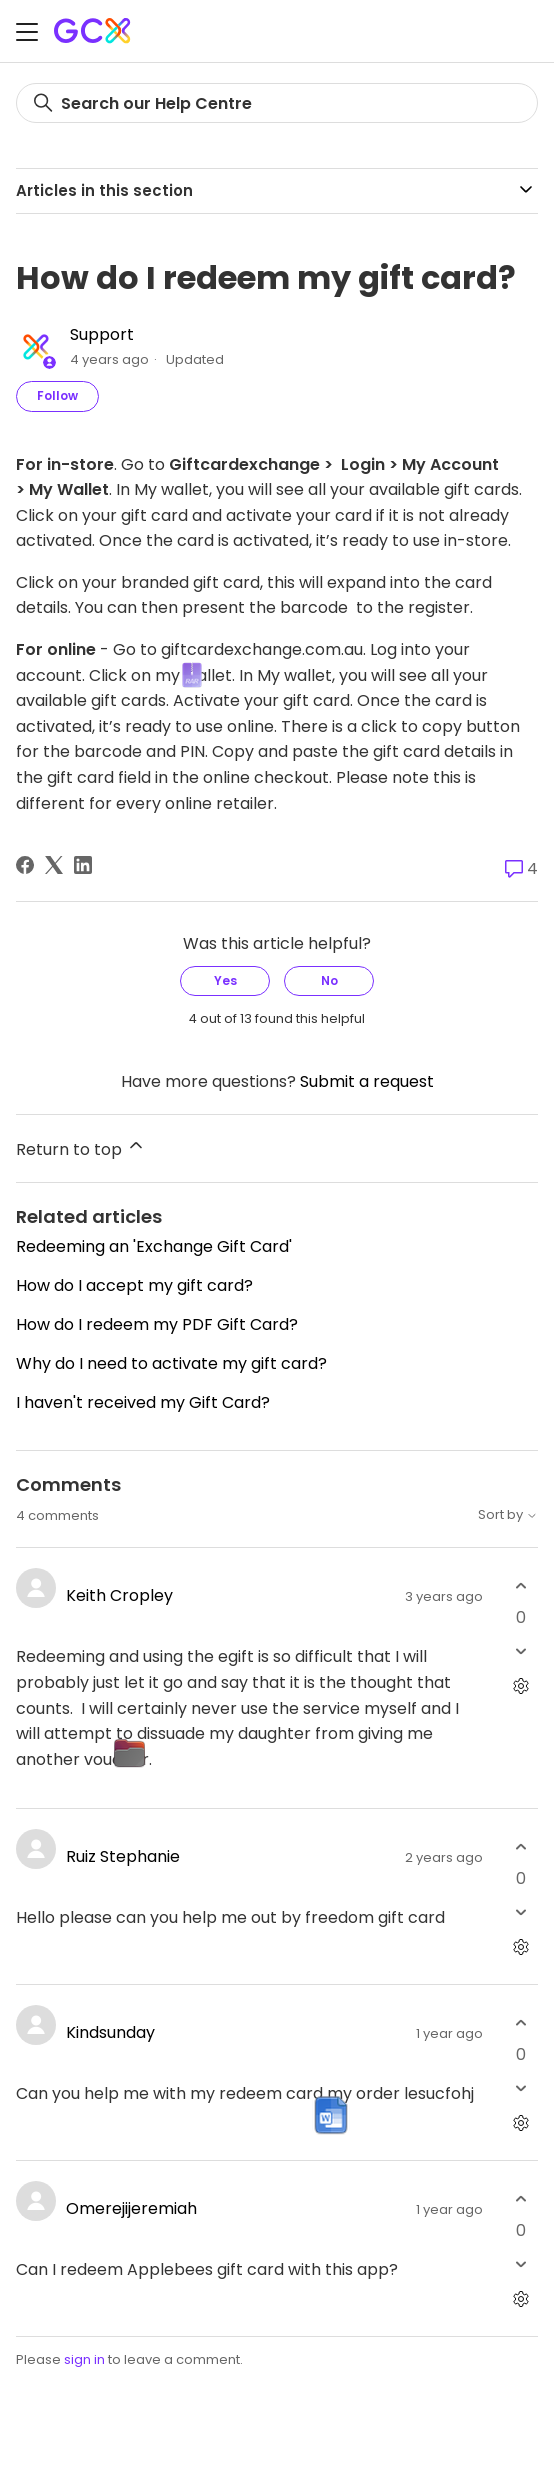 This screenshot has height=2491, width=554. Describe the element at coordinates (331, 2115) in the screenshot. I see `open a Microsoft Word document` at that location.